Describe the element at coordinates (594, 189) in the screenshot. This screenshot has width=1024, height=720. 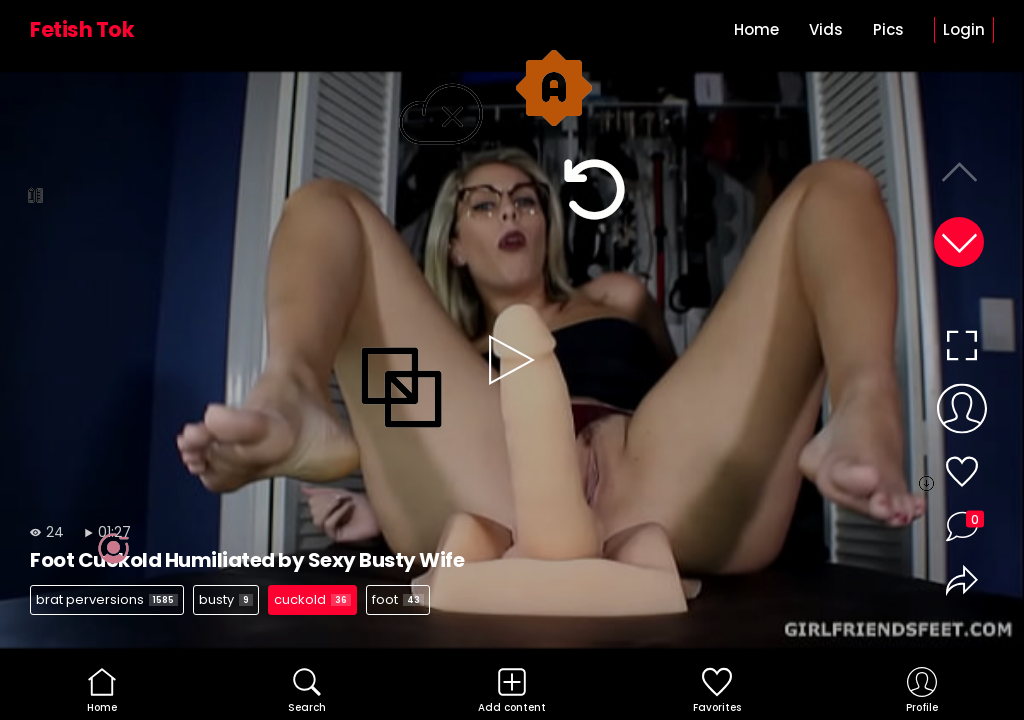
I see `undo the last action` at that location.